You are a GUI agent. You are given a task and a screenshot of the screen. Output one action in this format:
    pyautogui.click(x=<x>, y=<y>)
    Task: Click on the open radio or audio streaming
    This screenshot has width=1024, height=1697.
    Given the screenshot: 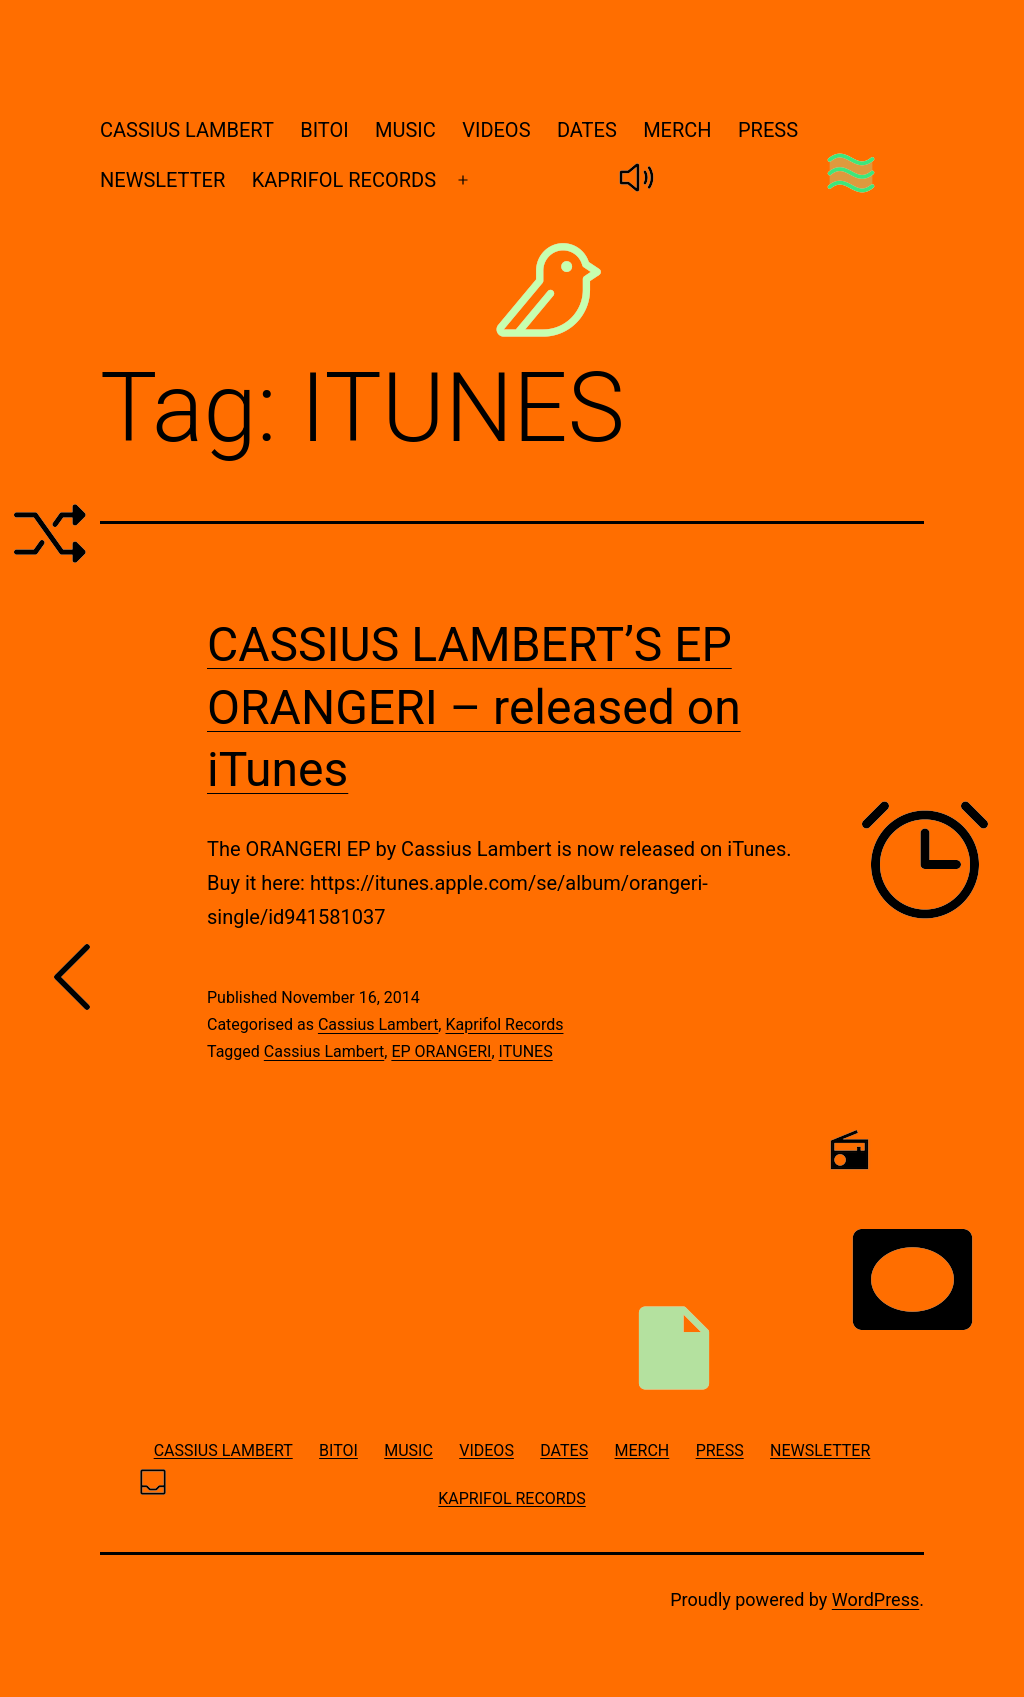 What is the action you would take?
    pyautogui.click(x=849, y=1150)
    